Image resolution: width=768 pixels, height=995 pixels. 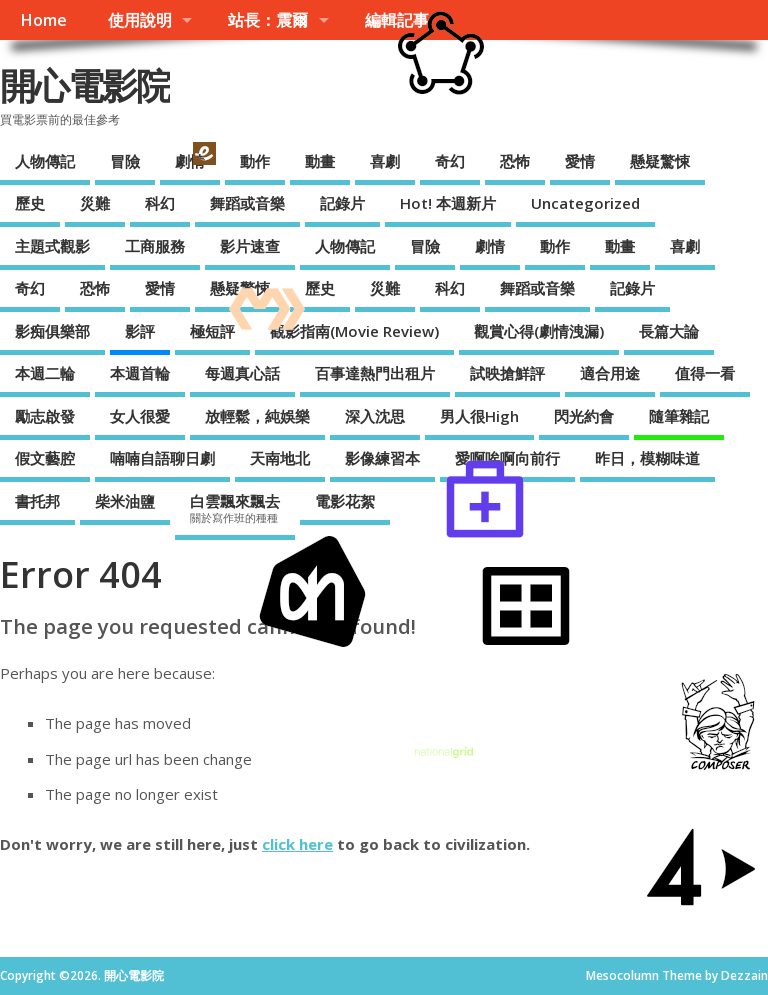 What do you see at coordinates (204, 153) in the screenshot?
I see `ember.js framework logo` at bounding box center [204, 153].